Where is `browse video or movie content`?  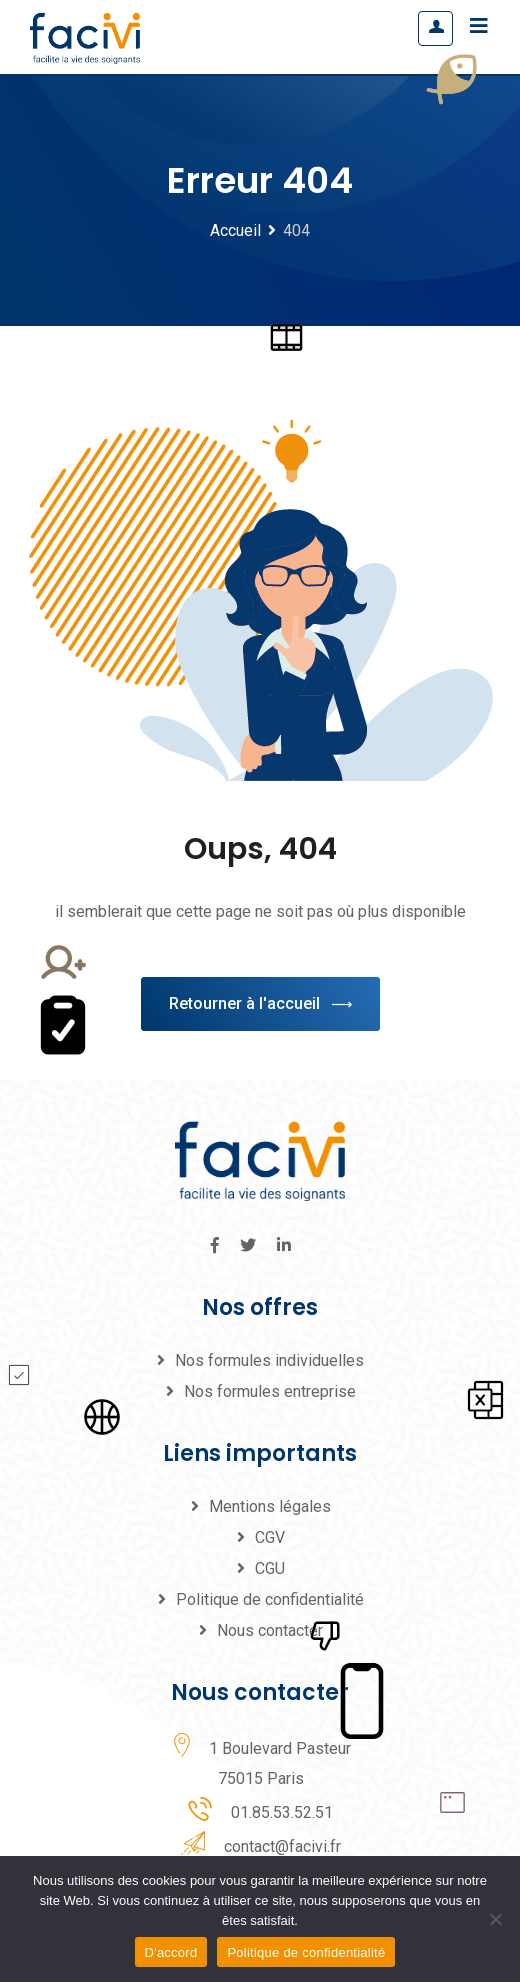 browse video or movie content is located at coordinates (286, 337).